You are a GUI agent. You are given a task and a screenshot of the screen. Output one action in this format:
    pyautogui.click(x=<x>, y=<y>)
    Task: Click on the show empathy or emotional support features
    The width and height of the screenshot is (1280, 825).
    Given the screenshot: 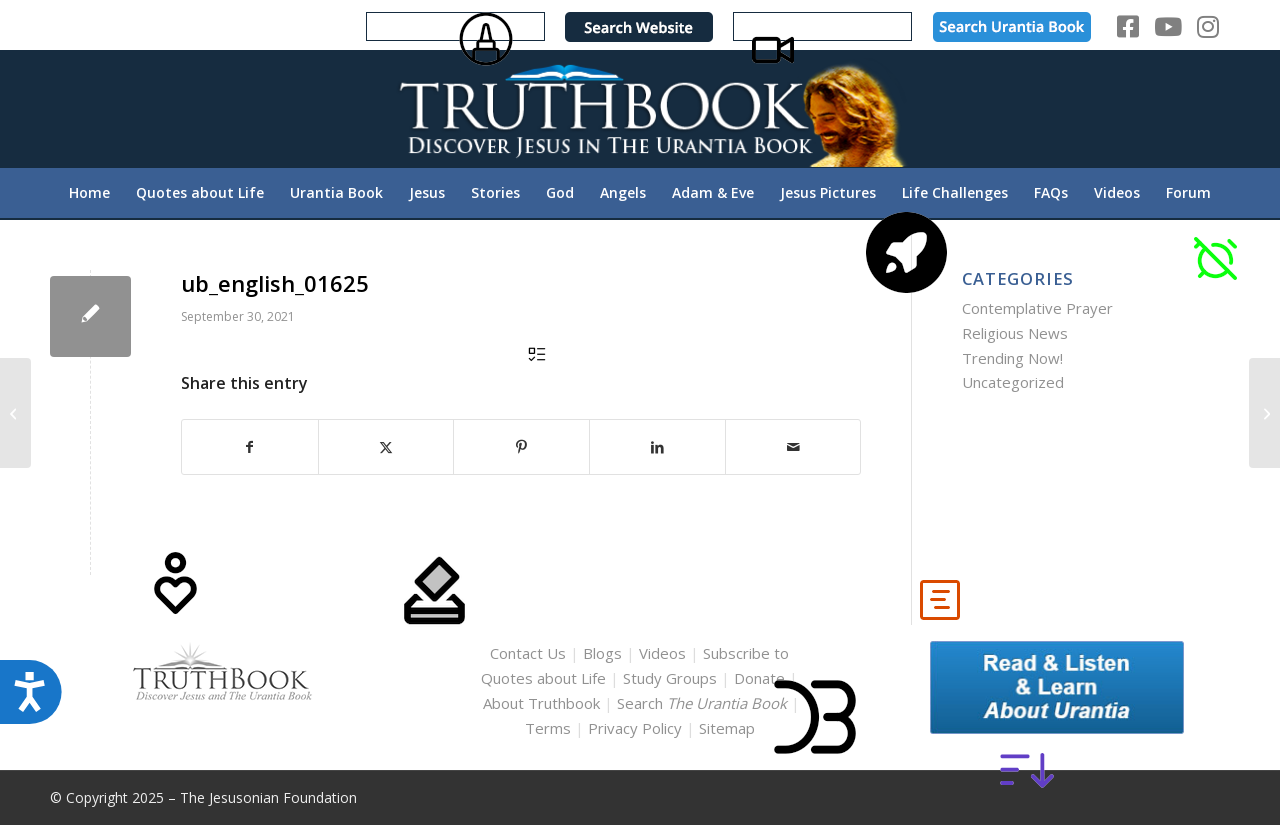 What is the action you would take?
    pyautogui.click(x=175, y=582)
    